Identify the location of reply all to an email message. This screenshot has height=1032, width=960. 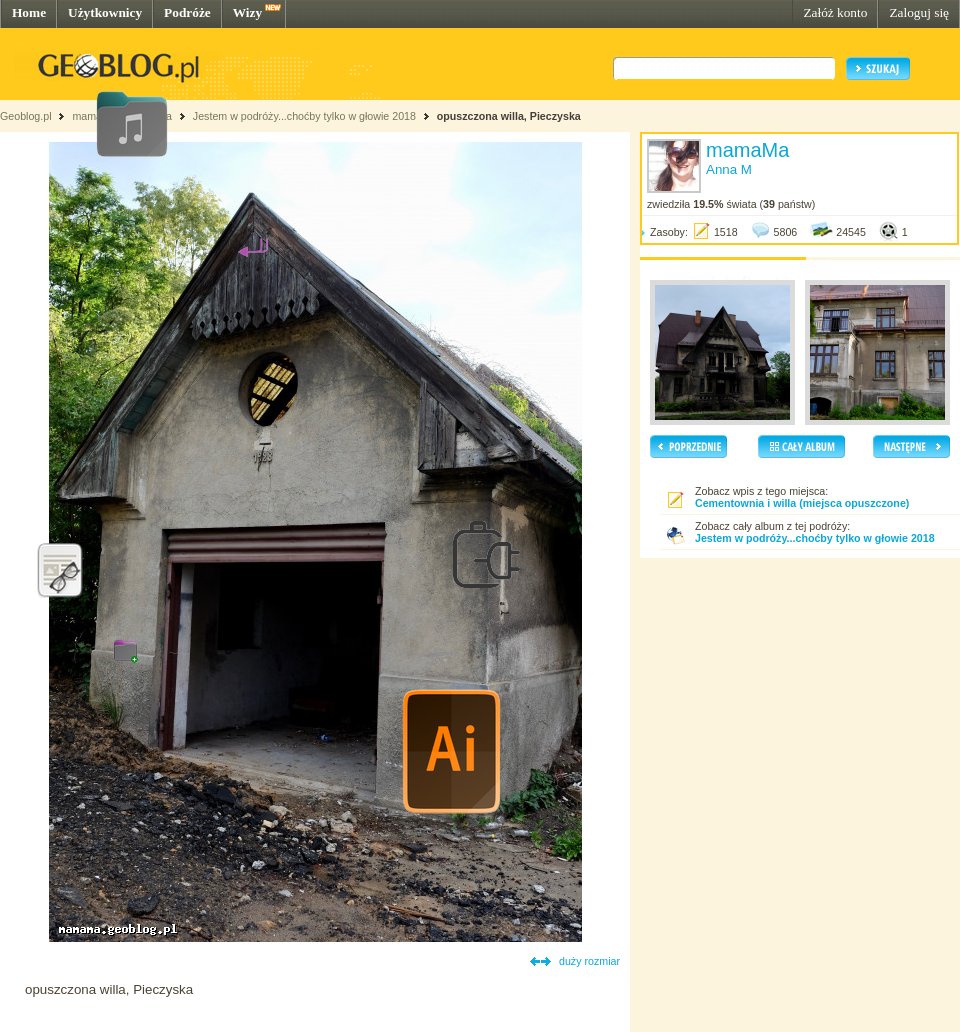
(252, 245).